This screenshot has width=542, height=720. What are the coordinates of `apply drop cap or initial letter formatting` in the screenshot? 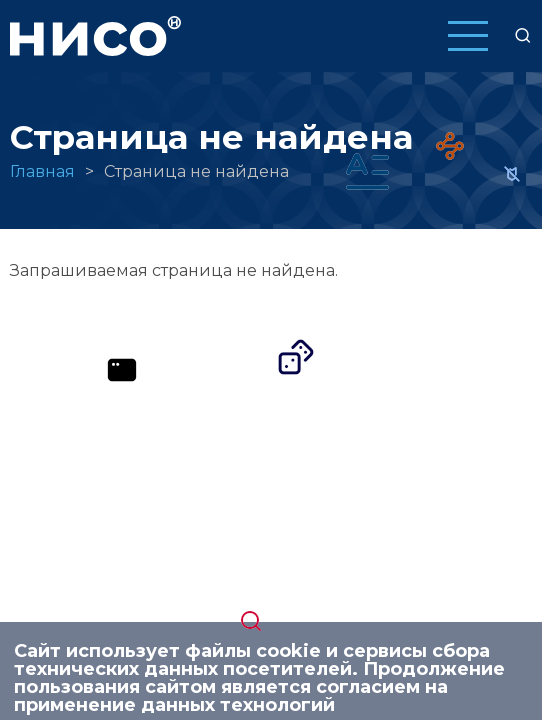 It's located at (367, 172).